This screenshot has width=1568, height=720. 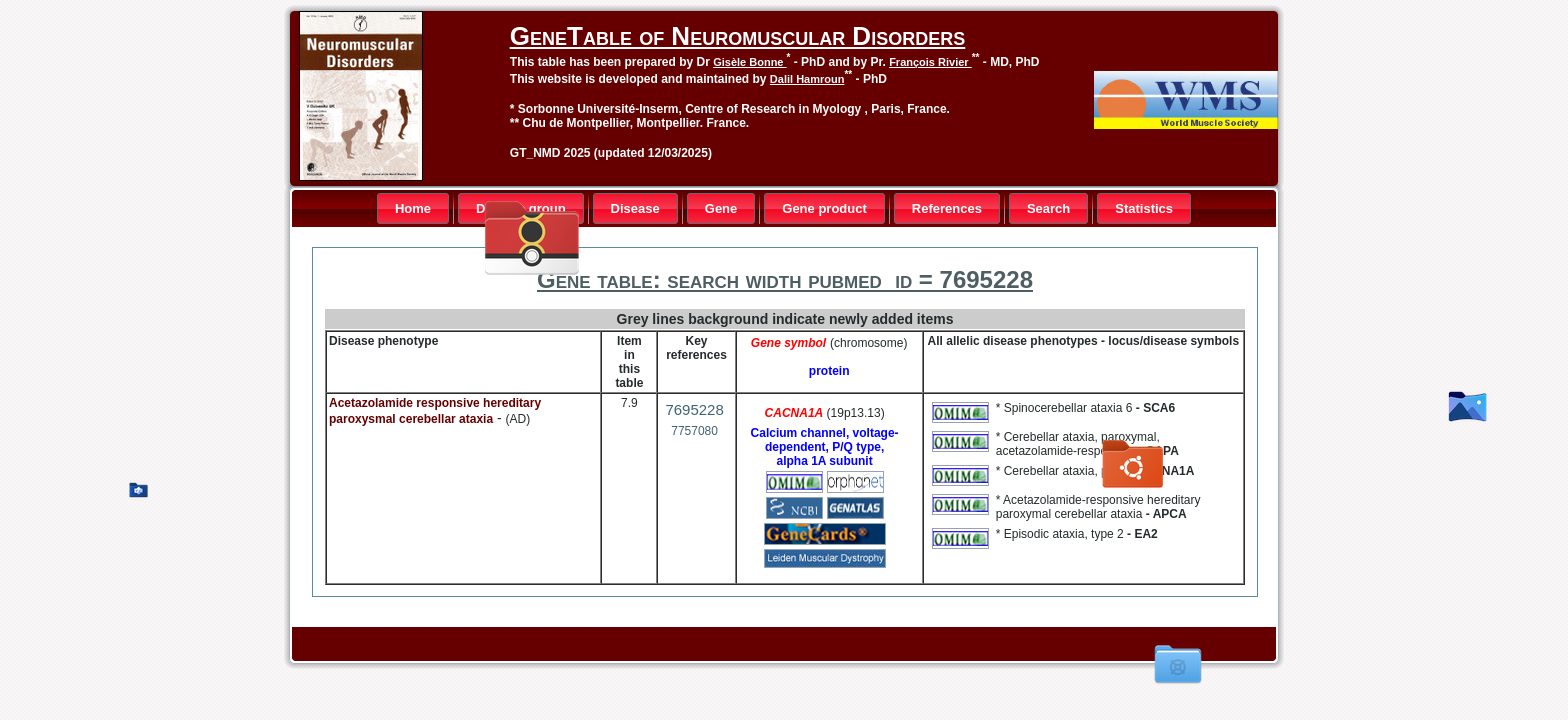 I want to click on access support files and resources, so click(x=1178, y=664).